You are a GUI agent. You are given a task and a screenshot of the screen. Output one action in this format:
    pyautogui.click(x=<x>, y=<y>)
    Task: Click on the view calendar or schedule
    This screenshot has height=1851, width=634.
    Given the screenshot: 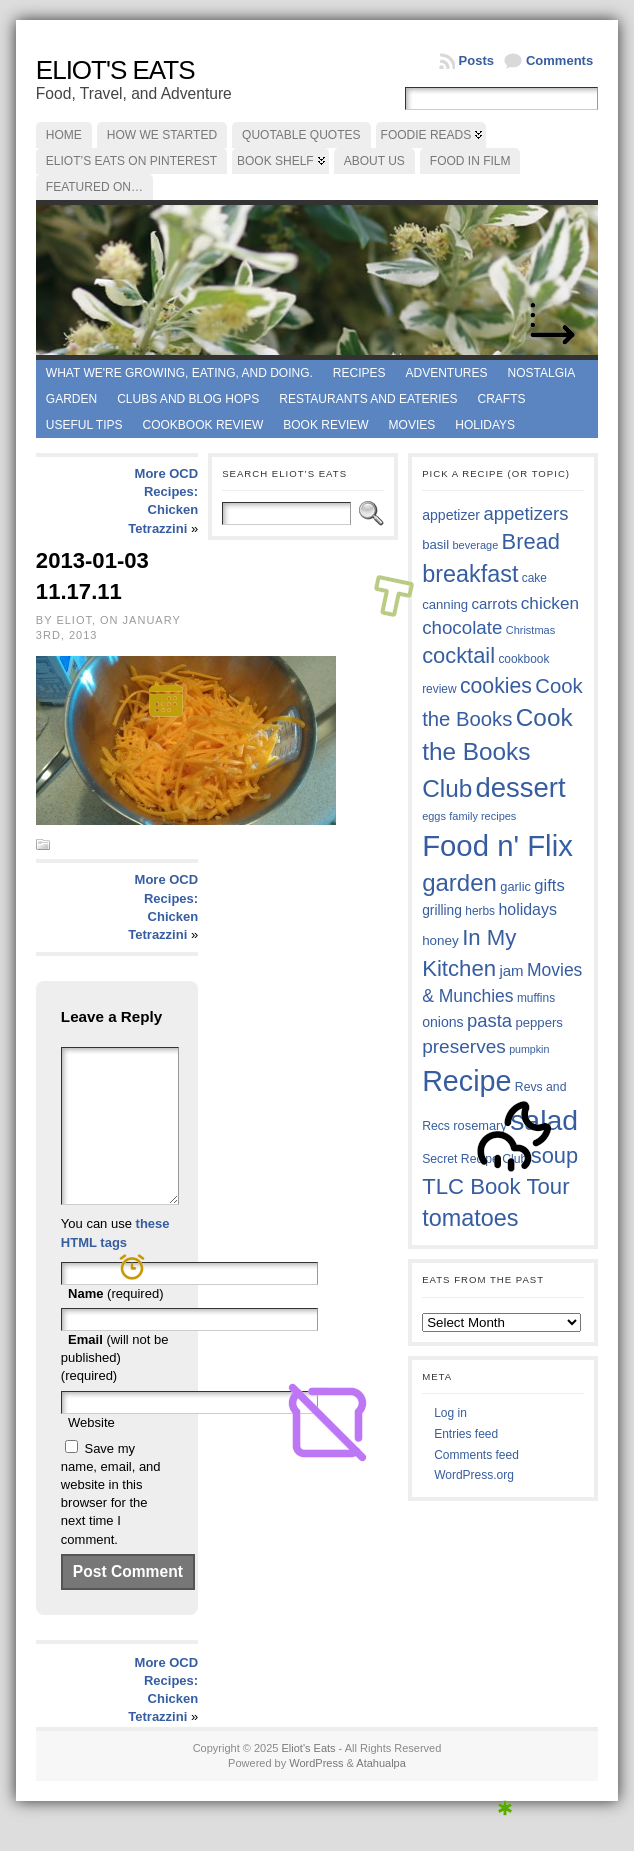 What is the action you would take?
    pyautogui.click(x=166, y=700)
    